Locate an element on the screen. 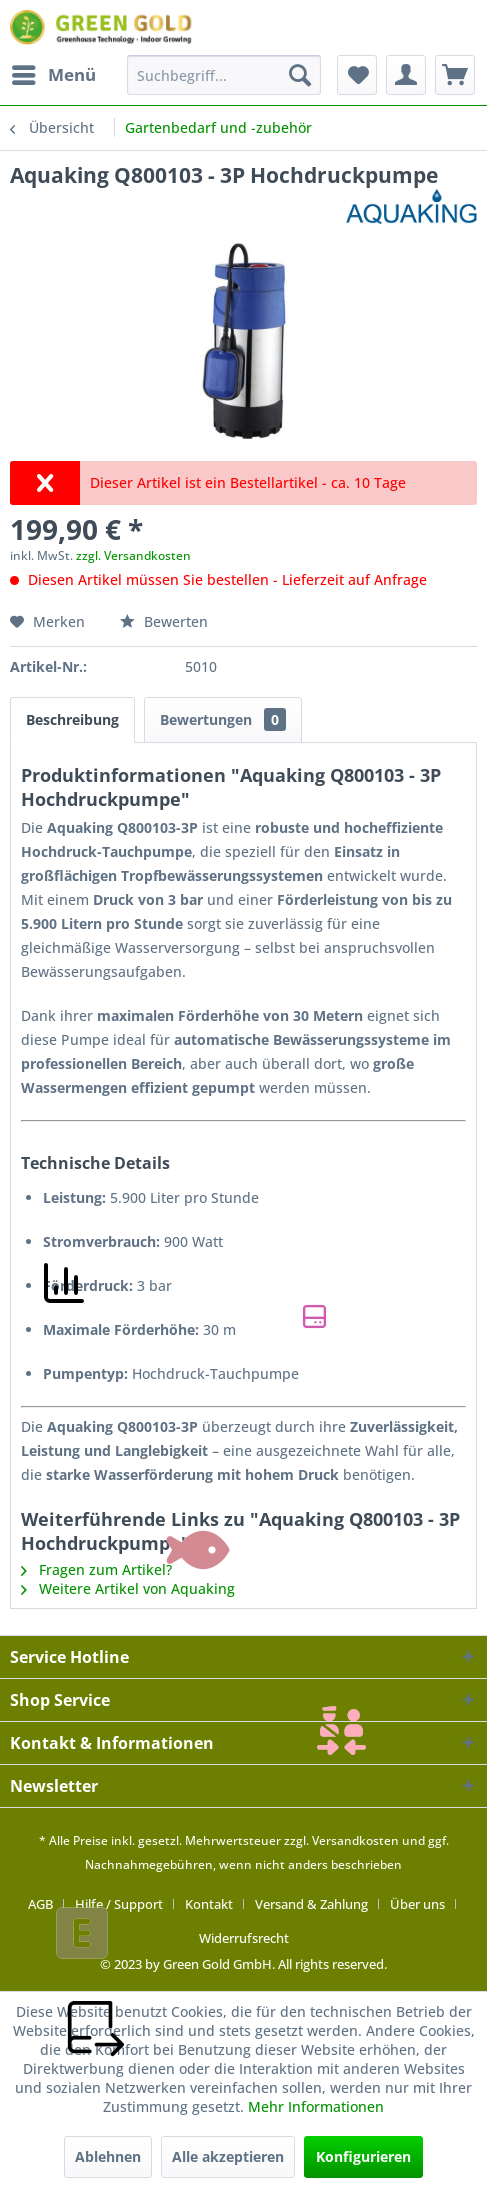 Image resolution: width=487 pixels, height=2188 pixels. indicates explicit content warning is located at coordinates (82, 1933).